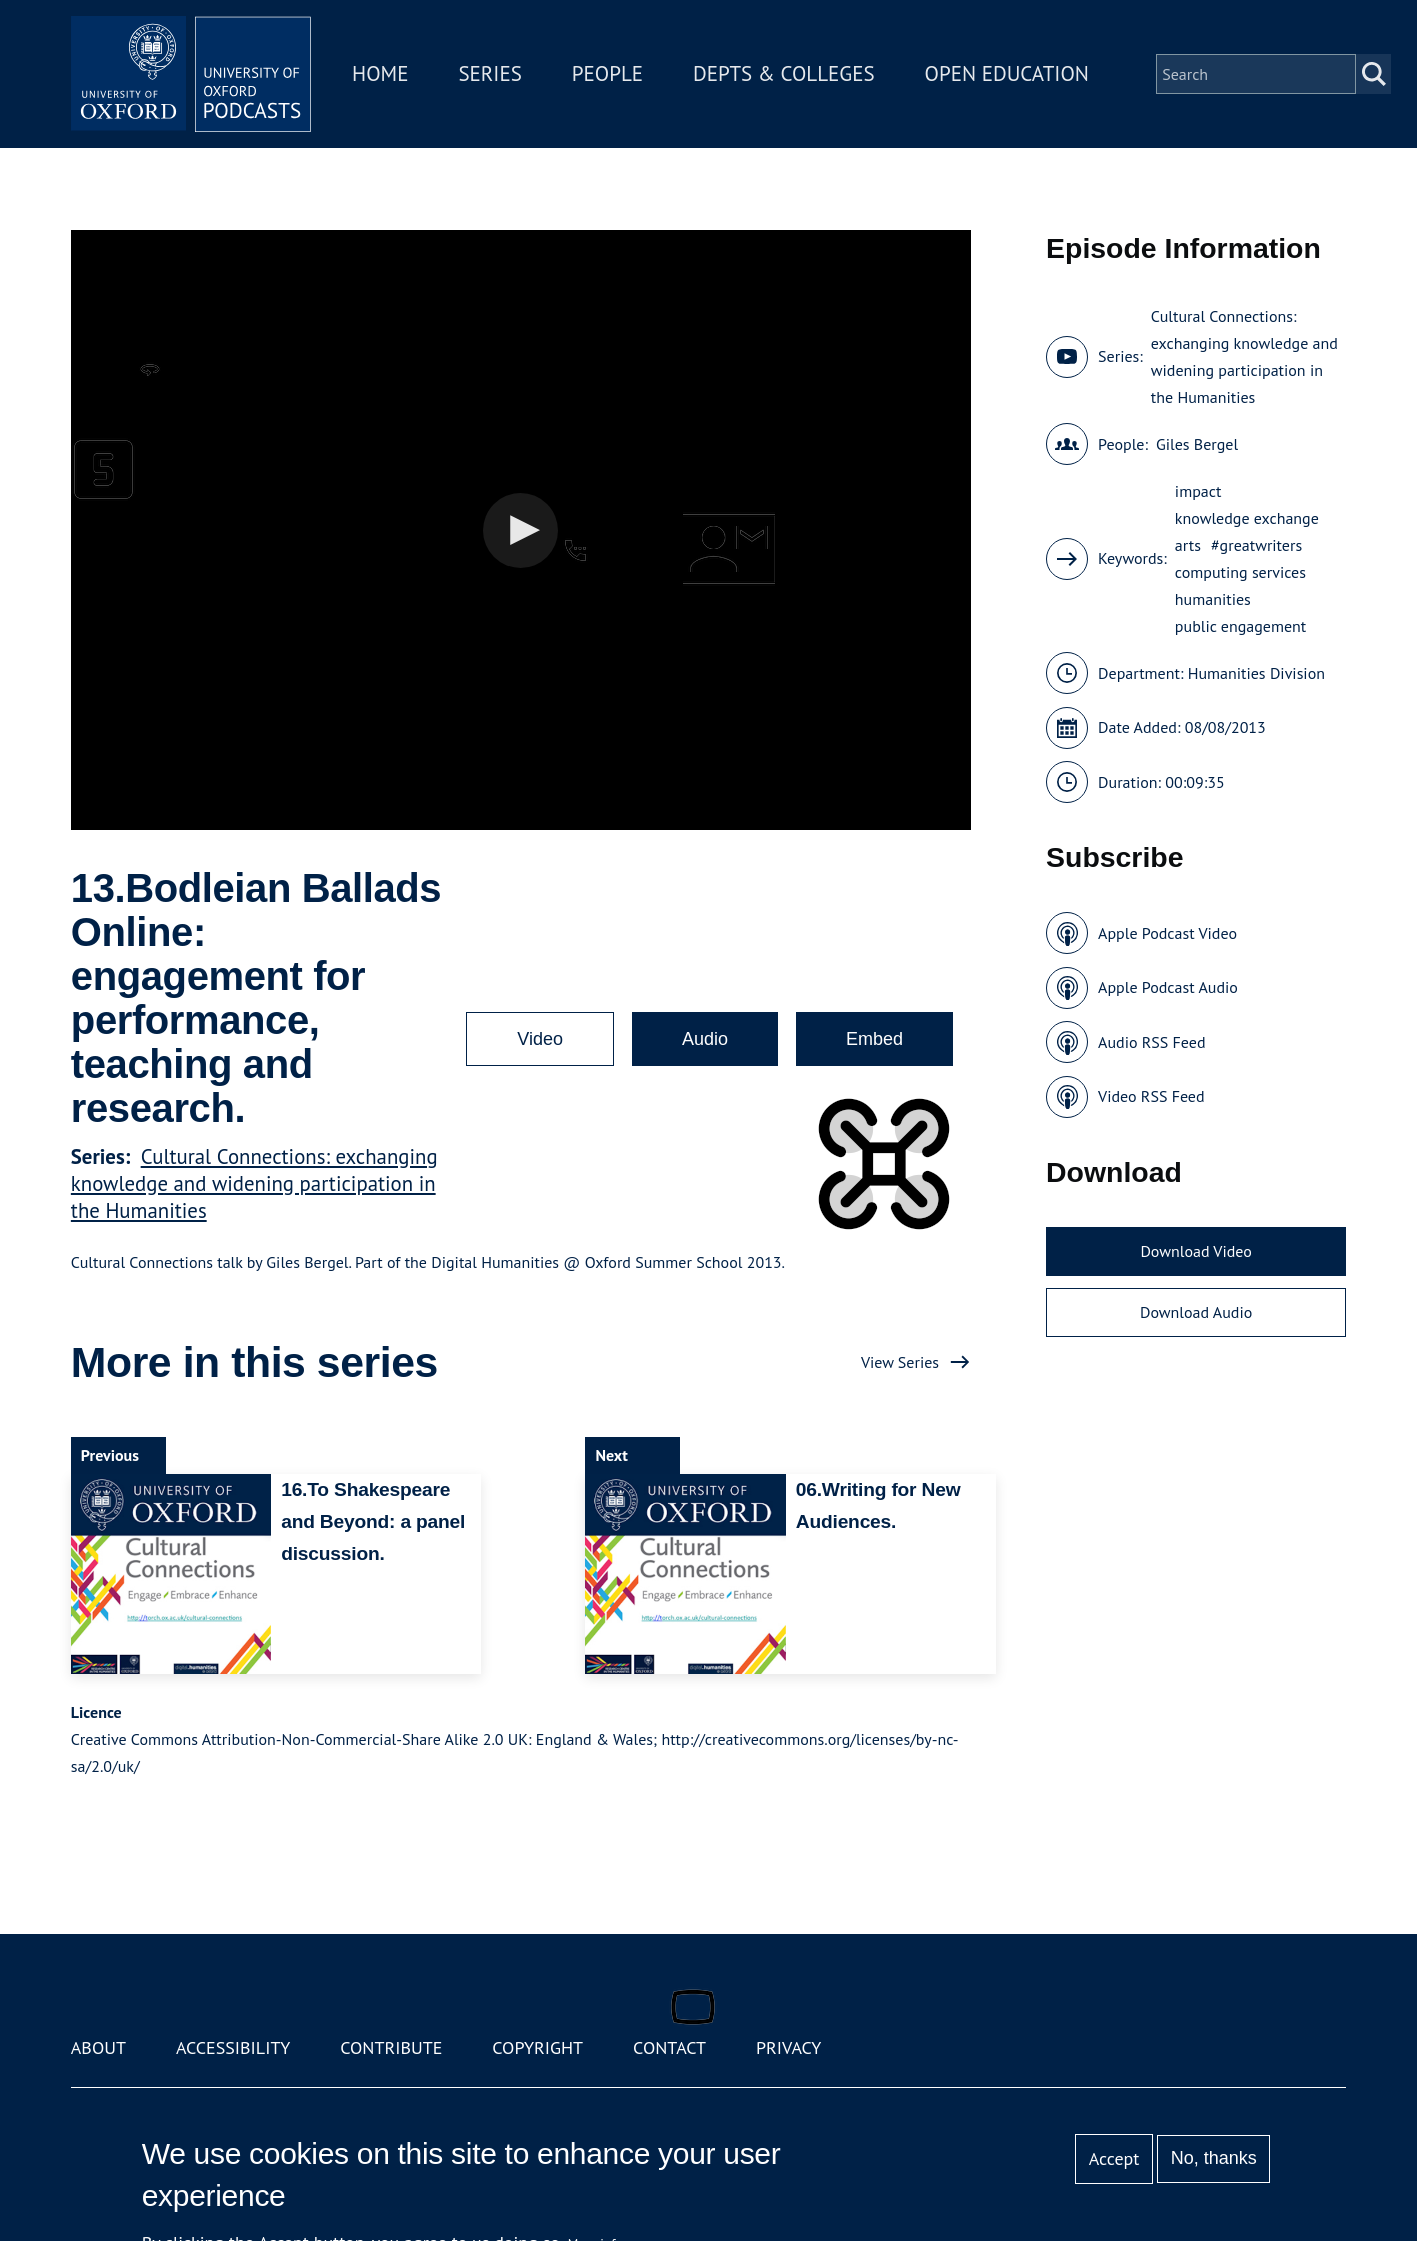  Describe the element at coordinates (729, 549) in the screenshot. I see `access contact information via email` at that location.